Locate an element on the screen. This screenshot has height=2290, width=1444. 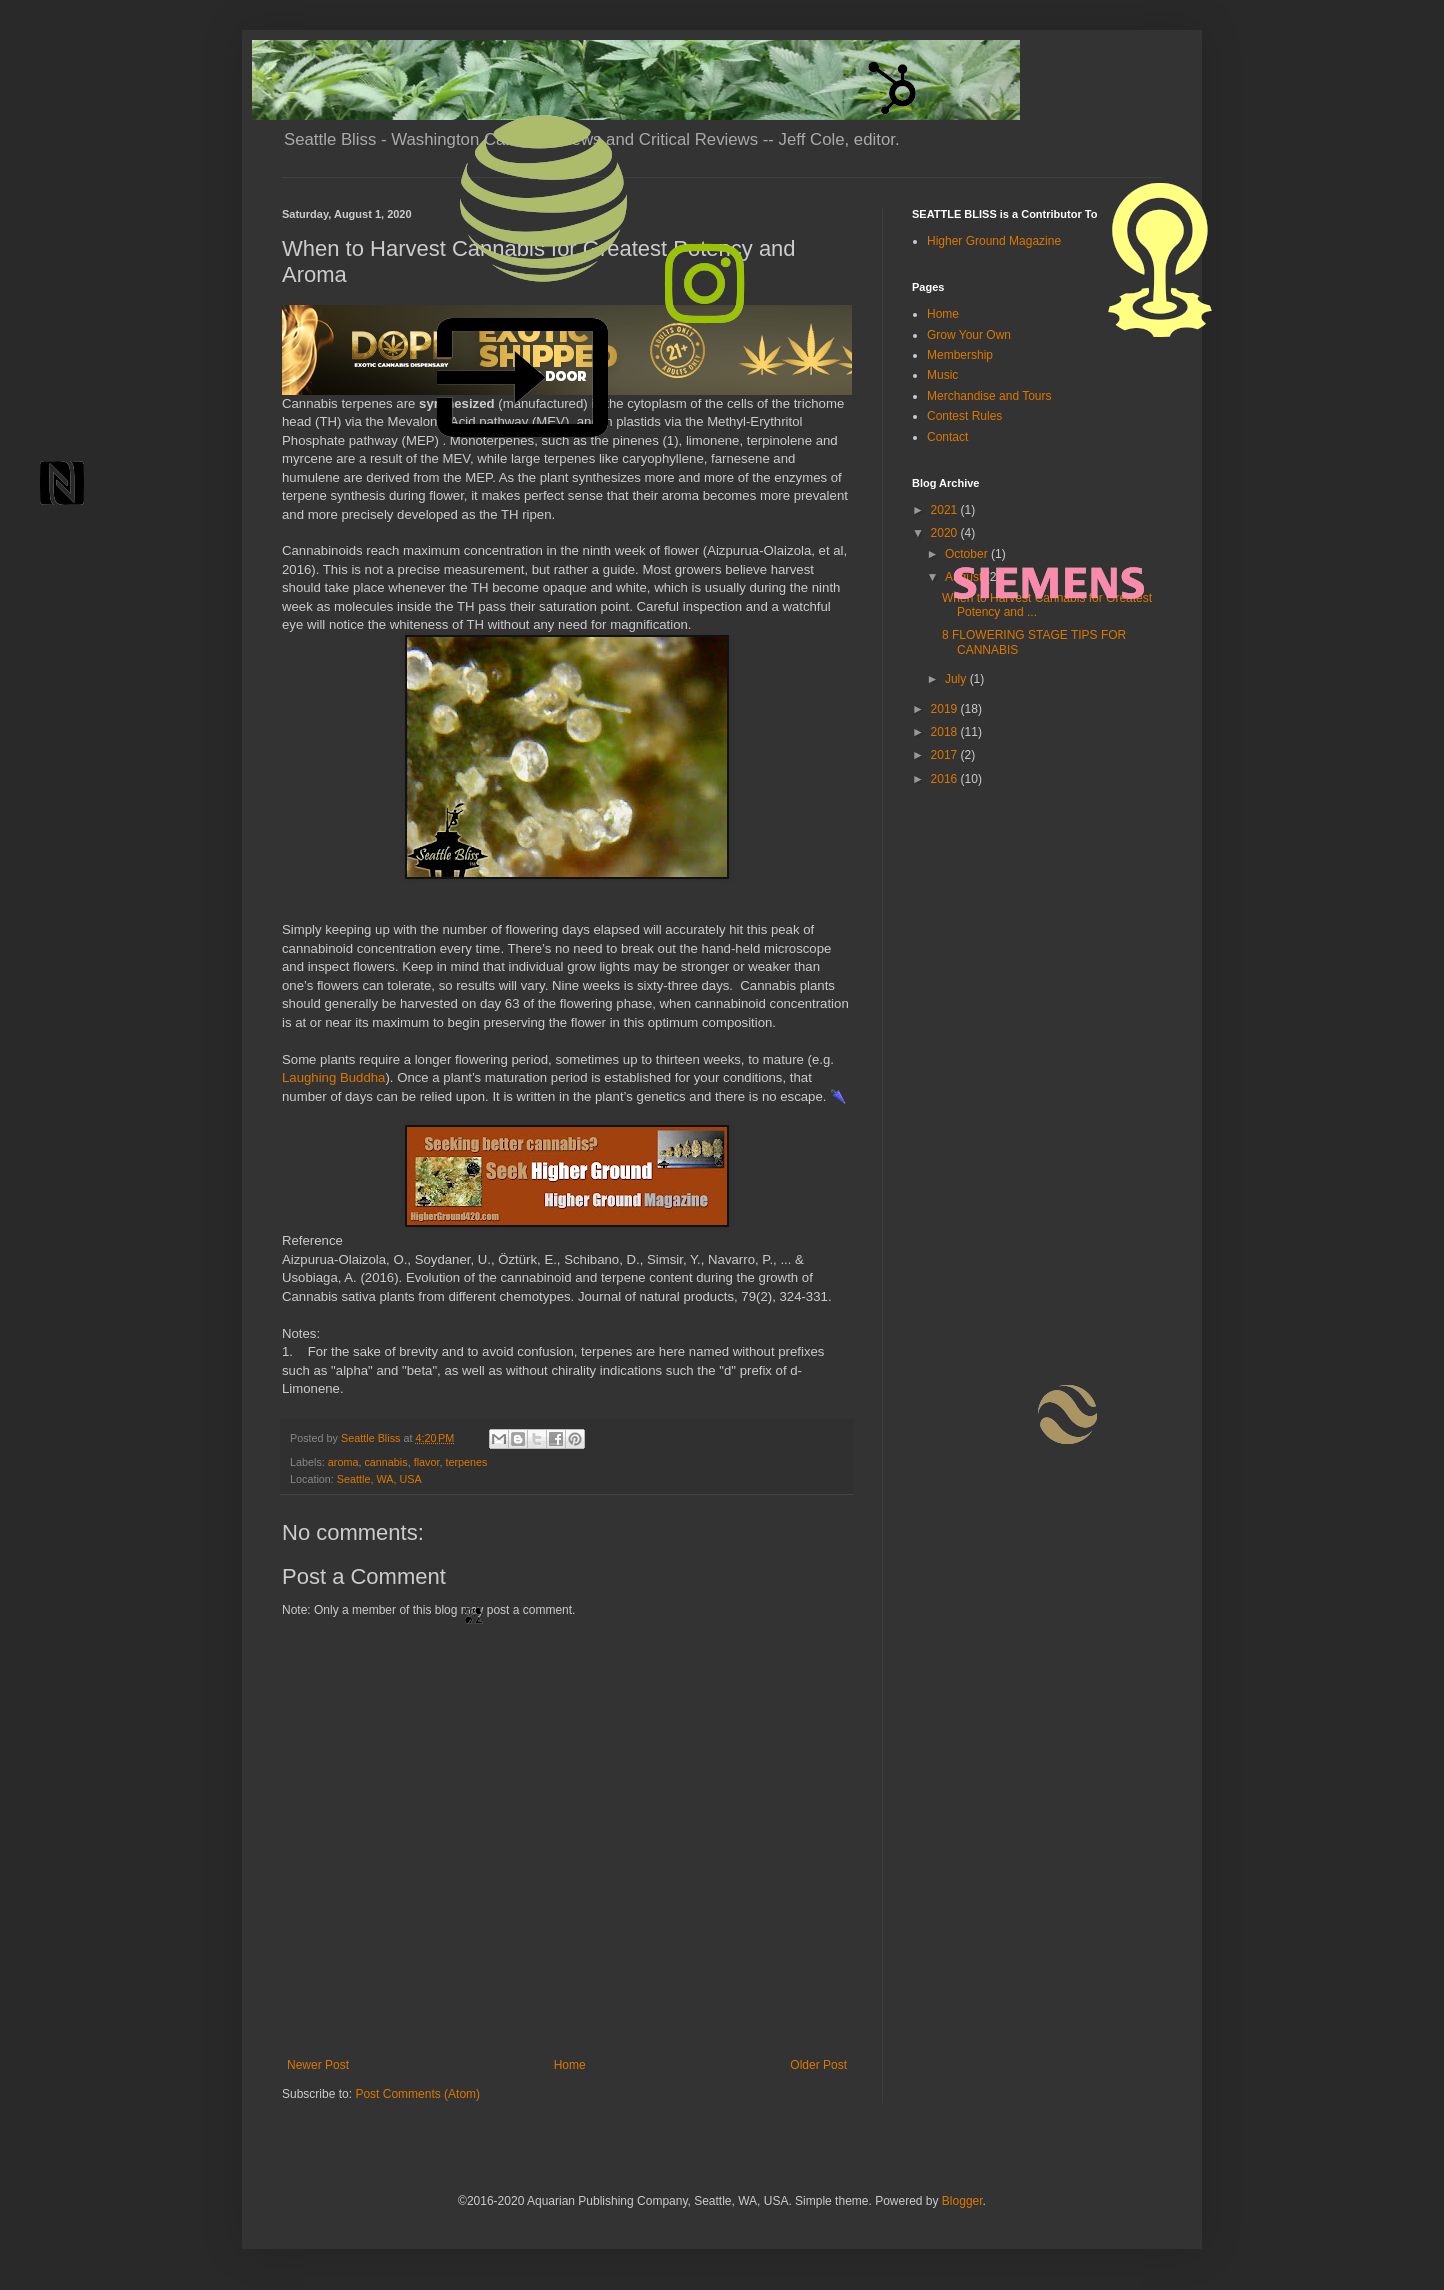
AT&T company logo is located at coordinates (543, 198).